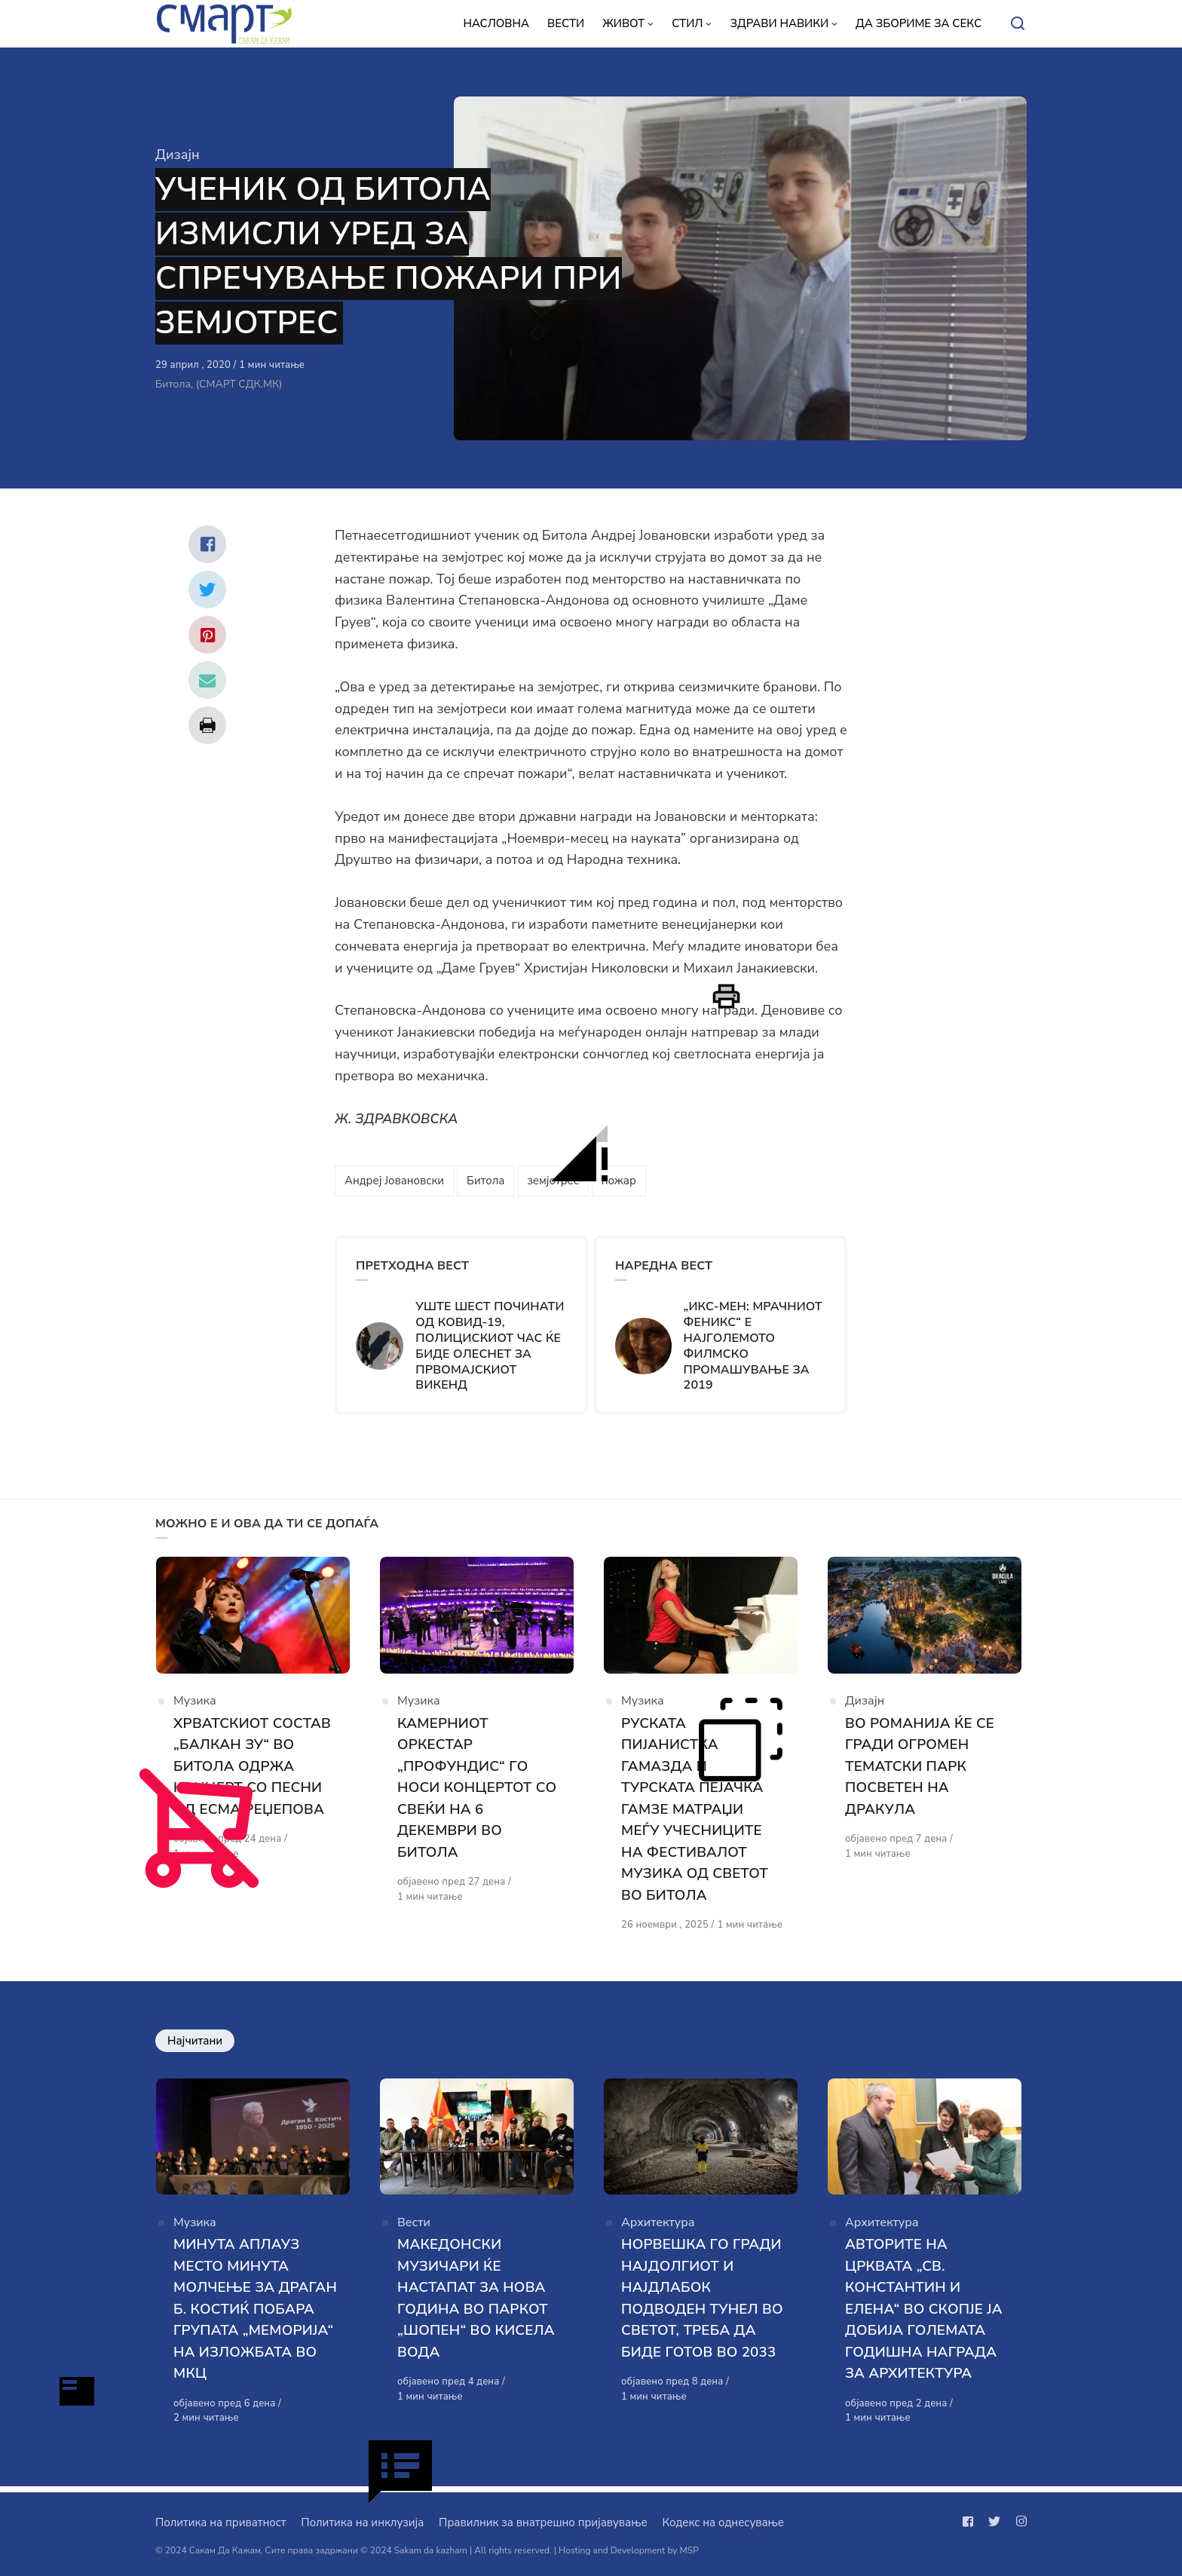 Image resolution: width=1182 pixels, height=2576 pixels. I want to click on view featured playlist, so click(77, 2391).